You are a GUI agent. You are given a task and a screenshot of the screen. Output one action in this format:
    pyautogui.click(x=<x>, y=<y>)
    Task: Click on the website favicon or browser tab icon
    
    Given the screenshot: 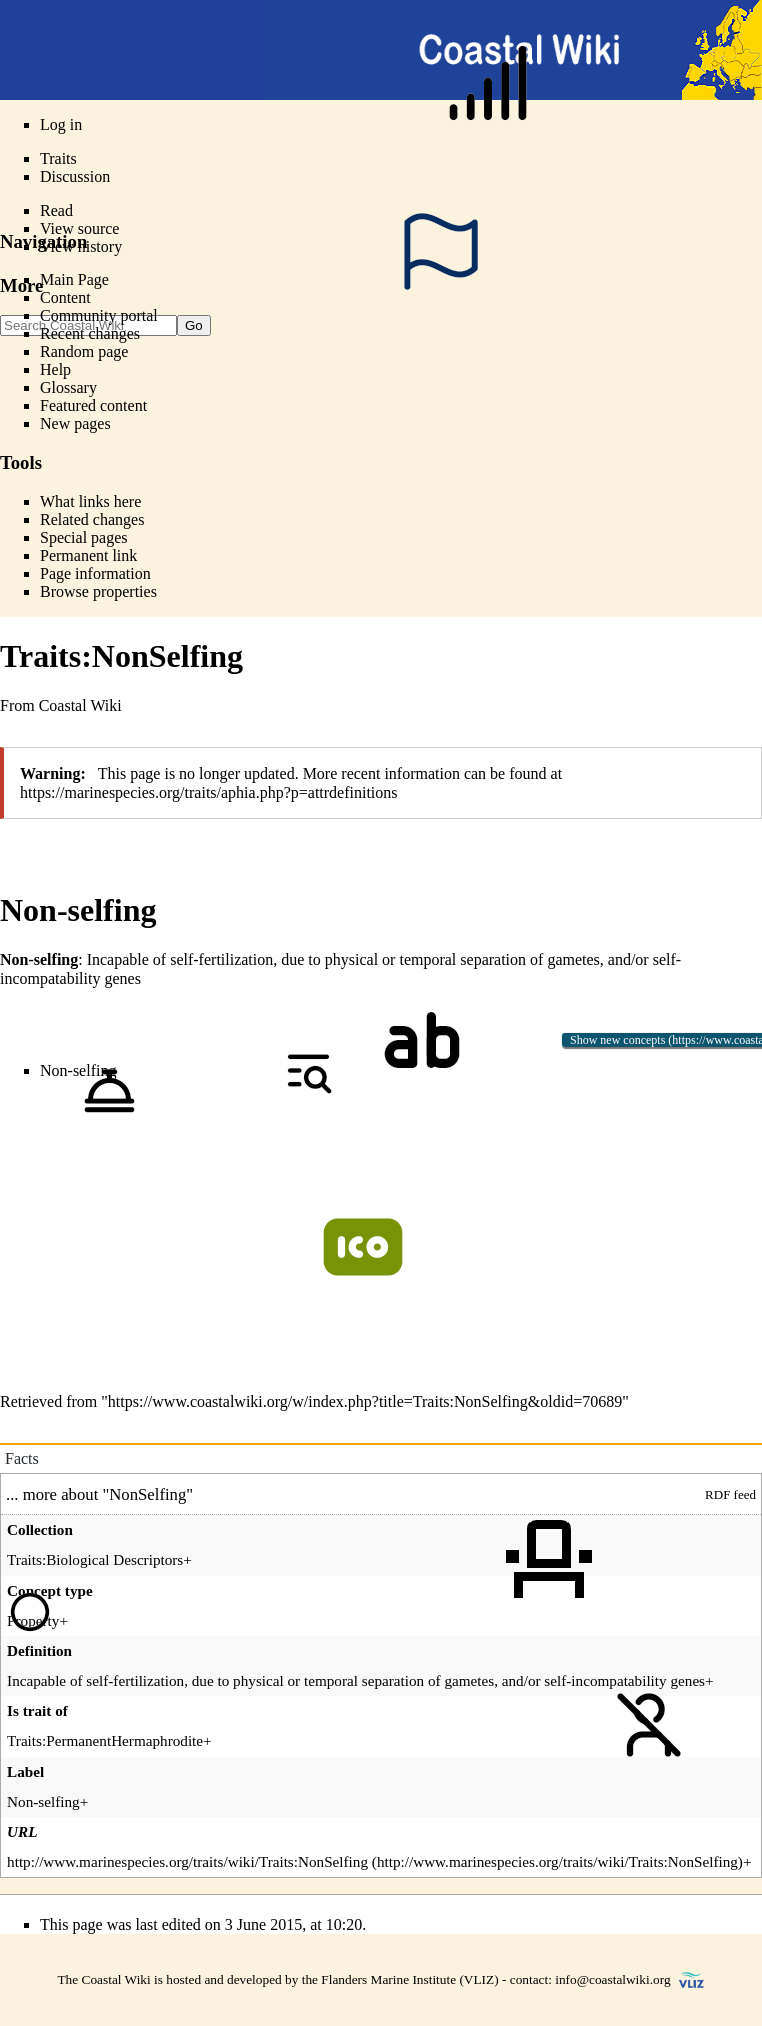 What is the action you would take?
    pyautogui.click(x=363, y=1247)
    